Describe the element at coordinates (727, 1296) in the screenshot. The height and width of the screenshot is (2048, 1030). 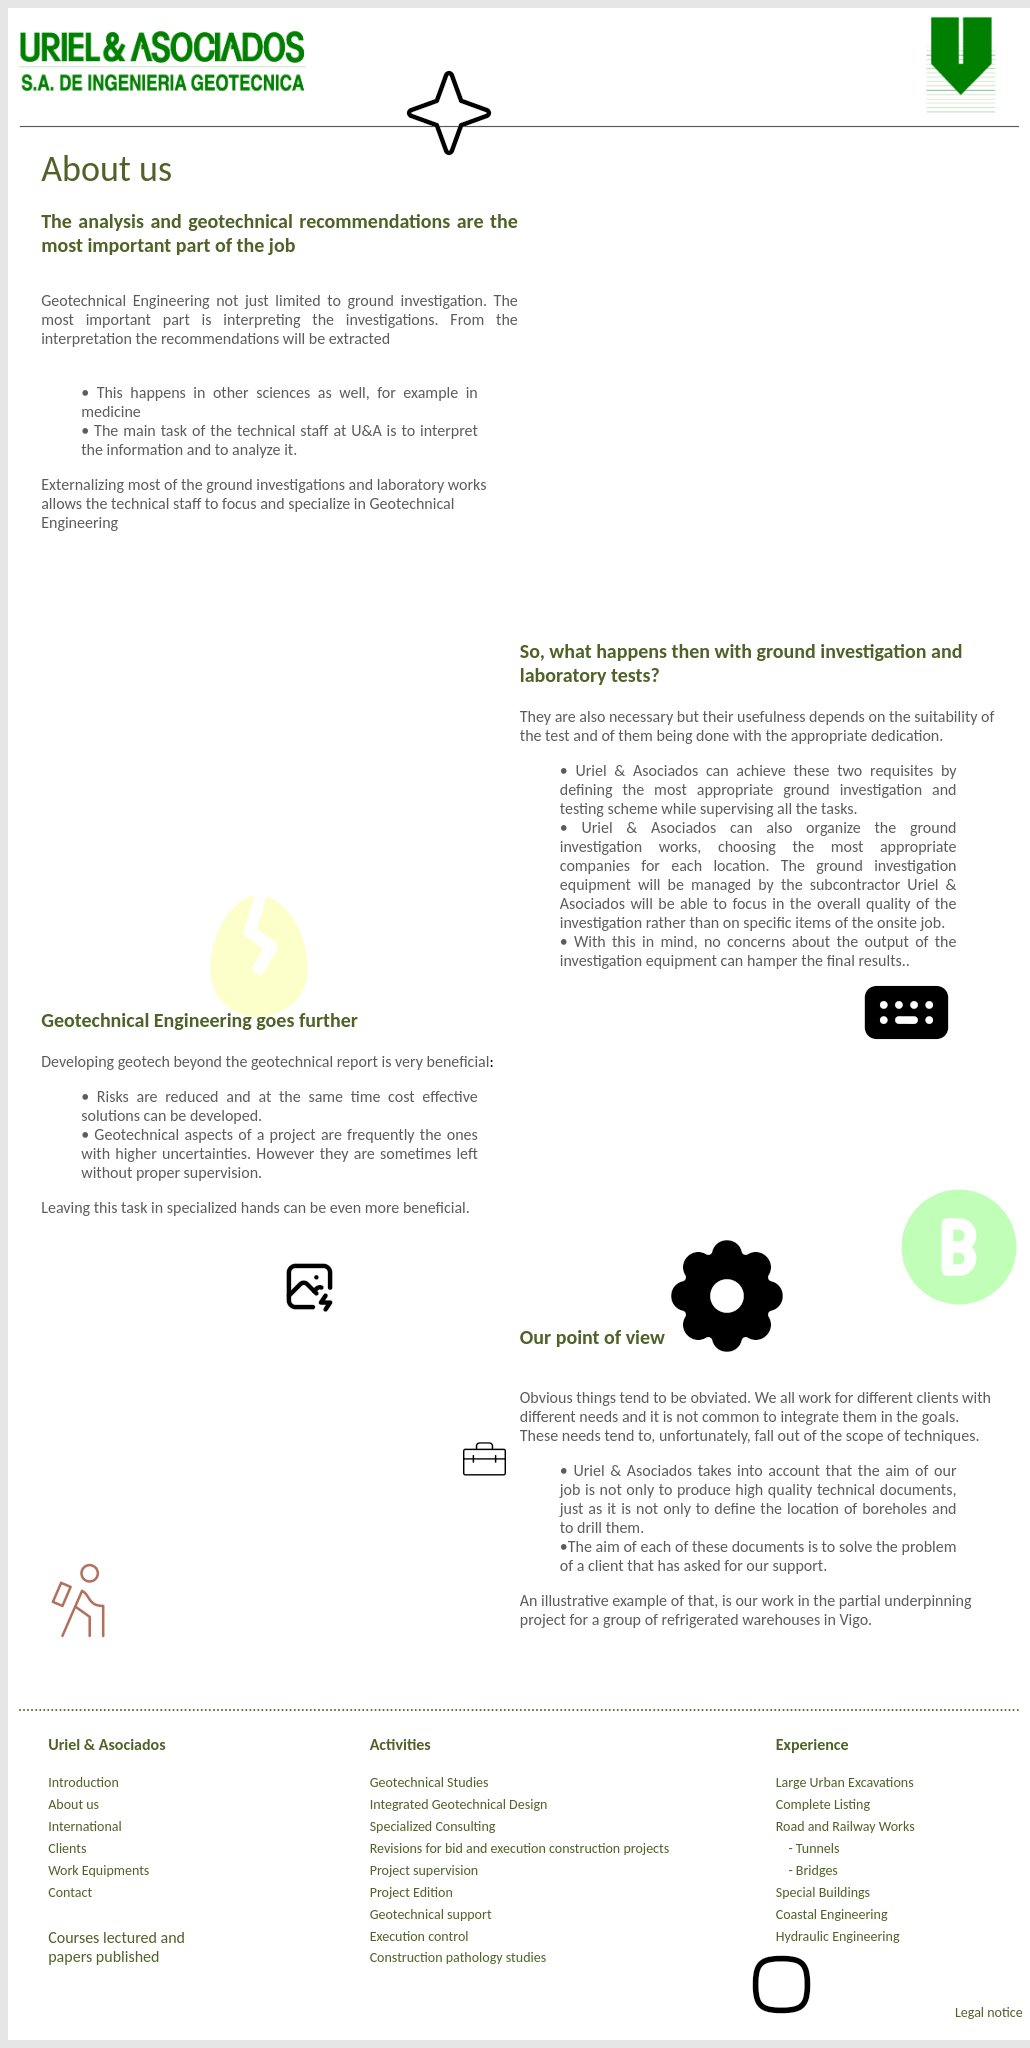
I see `open settings menu` at that location.